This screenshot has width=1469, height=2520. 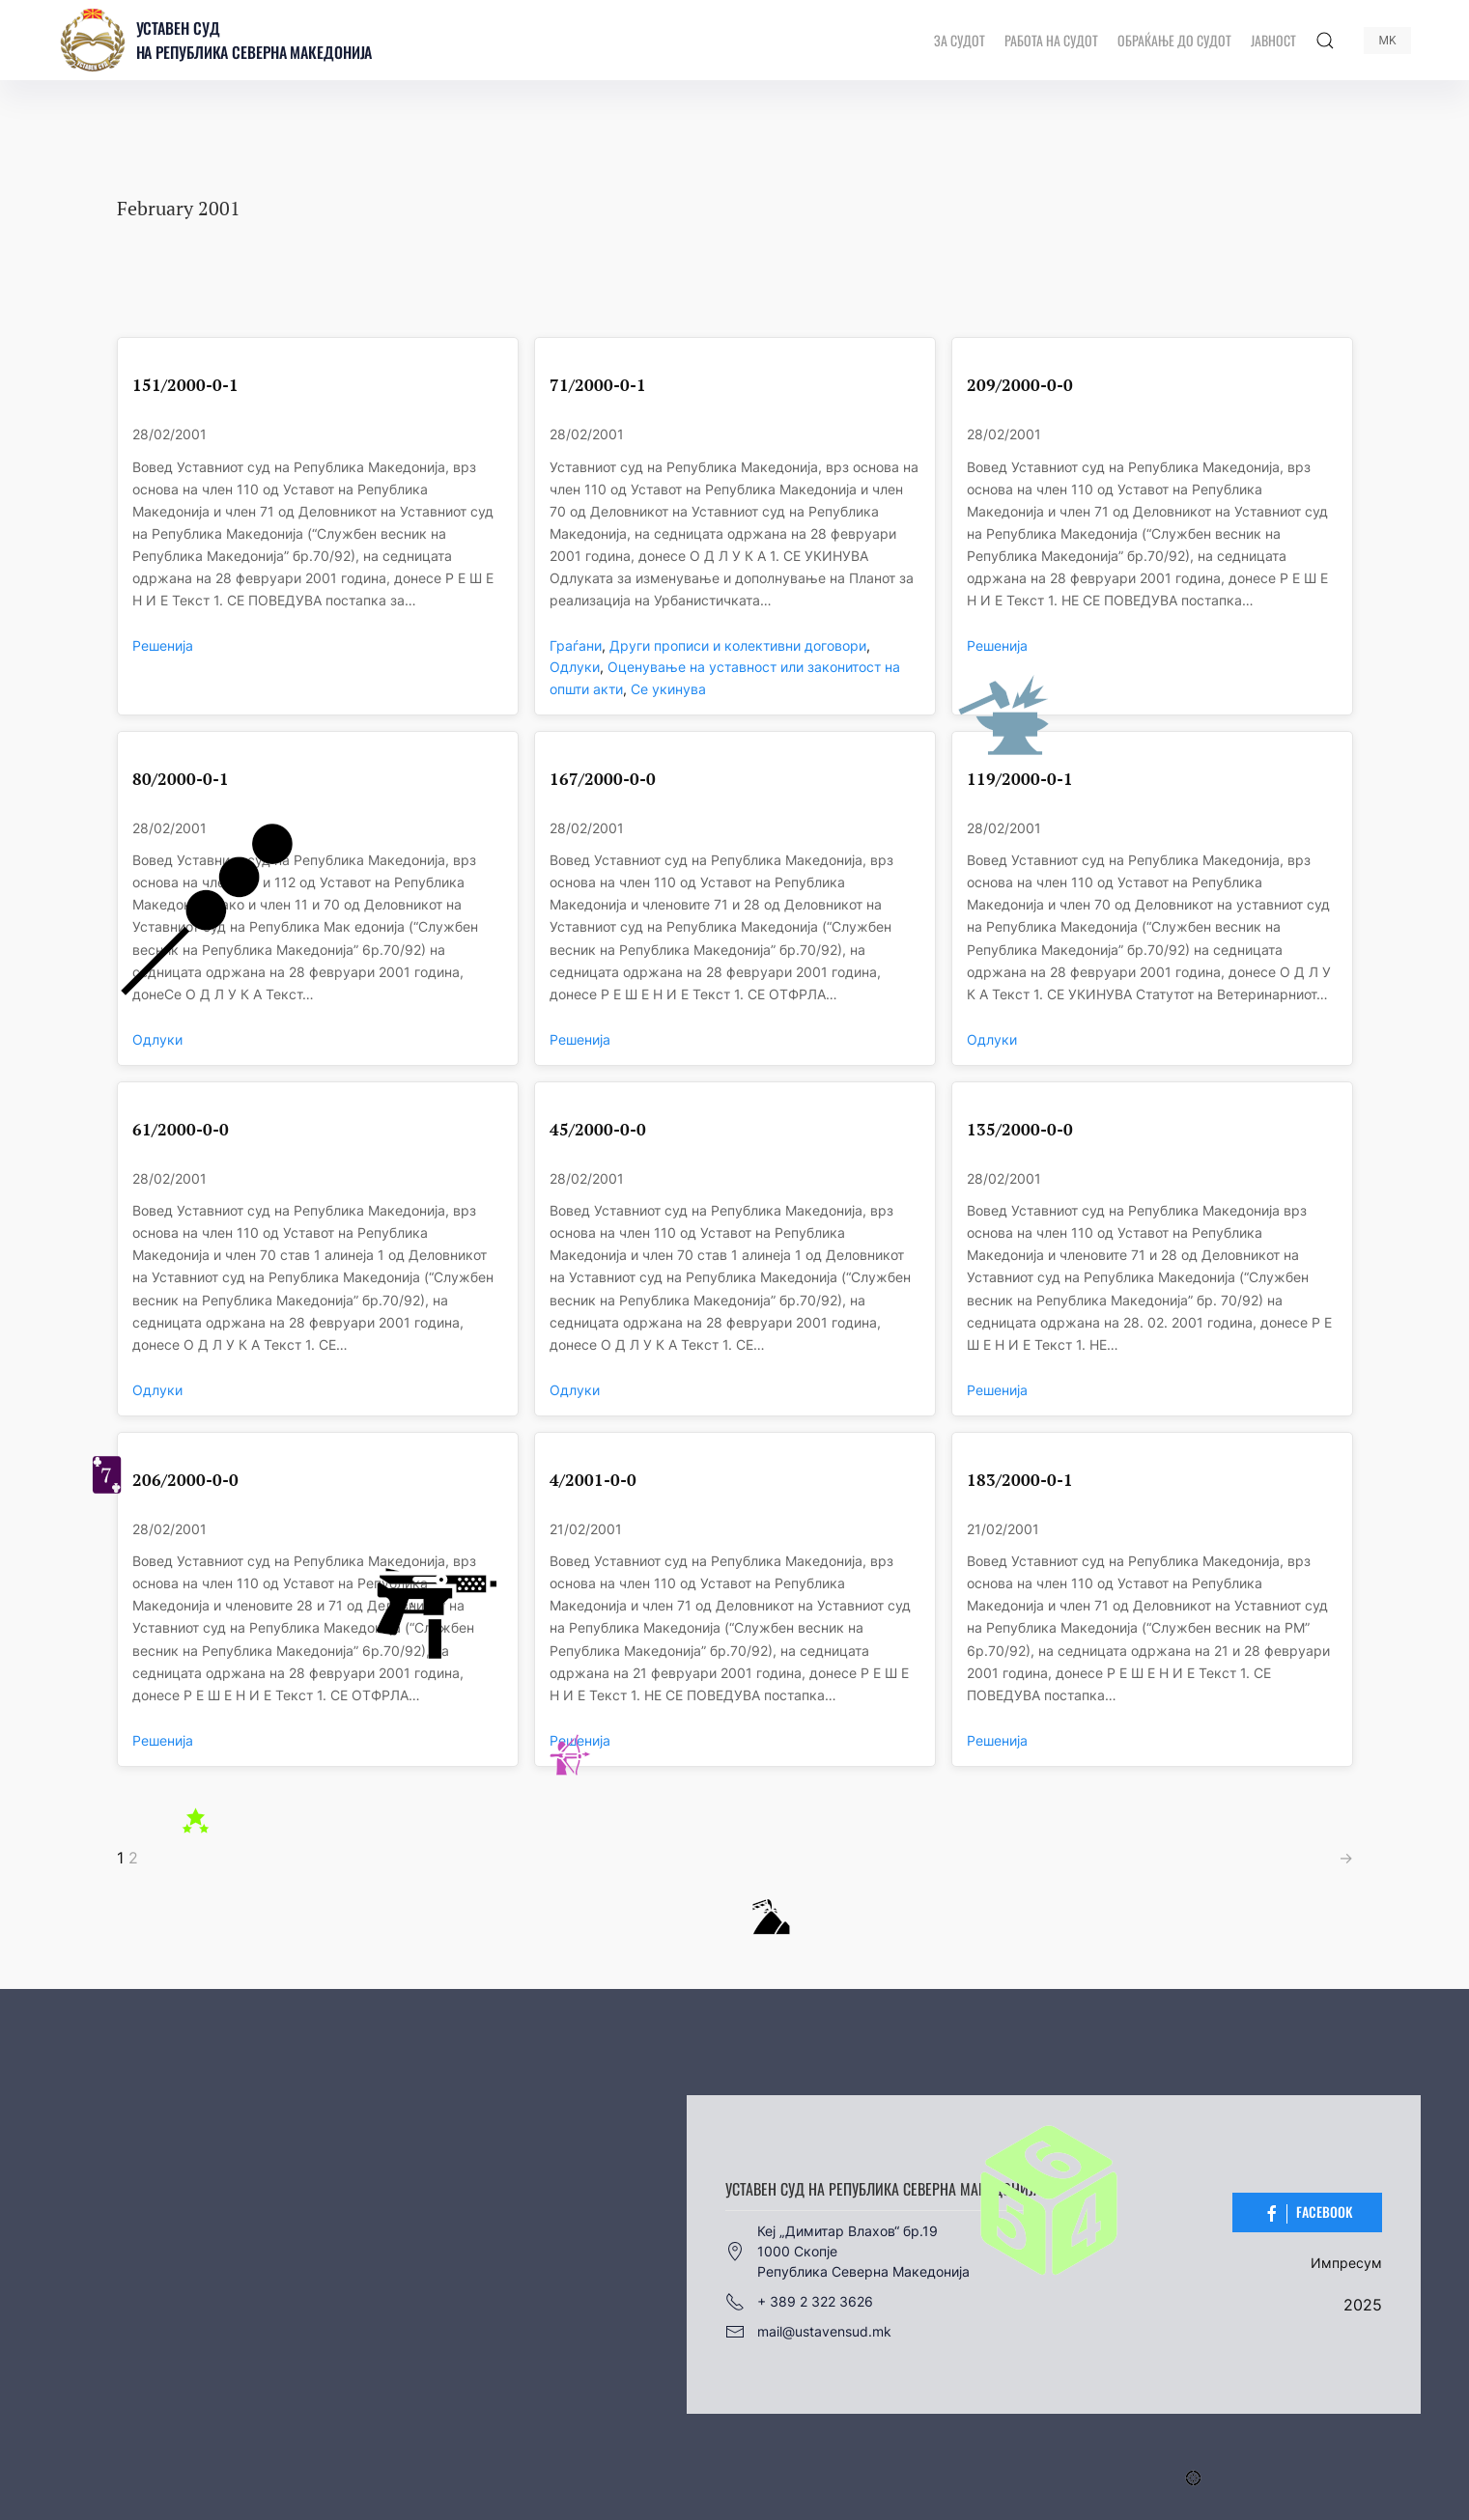 I want to click on select tec-9 weapon in game inventory, so click(x=437, y=1613).